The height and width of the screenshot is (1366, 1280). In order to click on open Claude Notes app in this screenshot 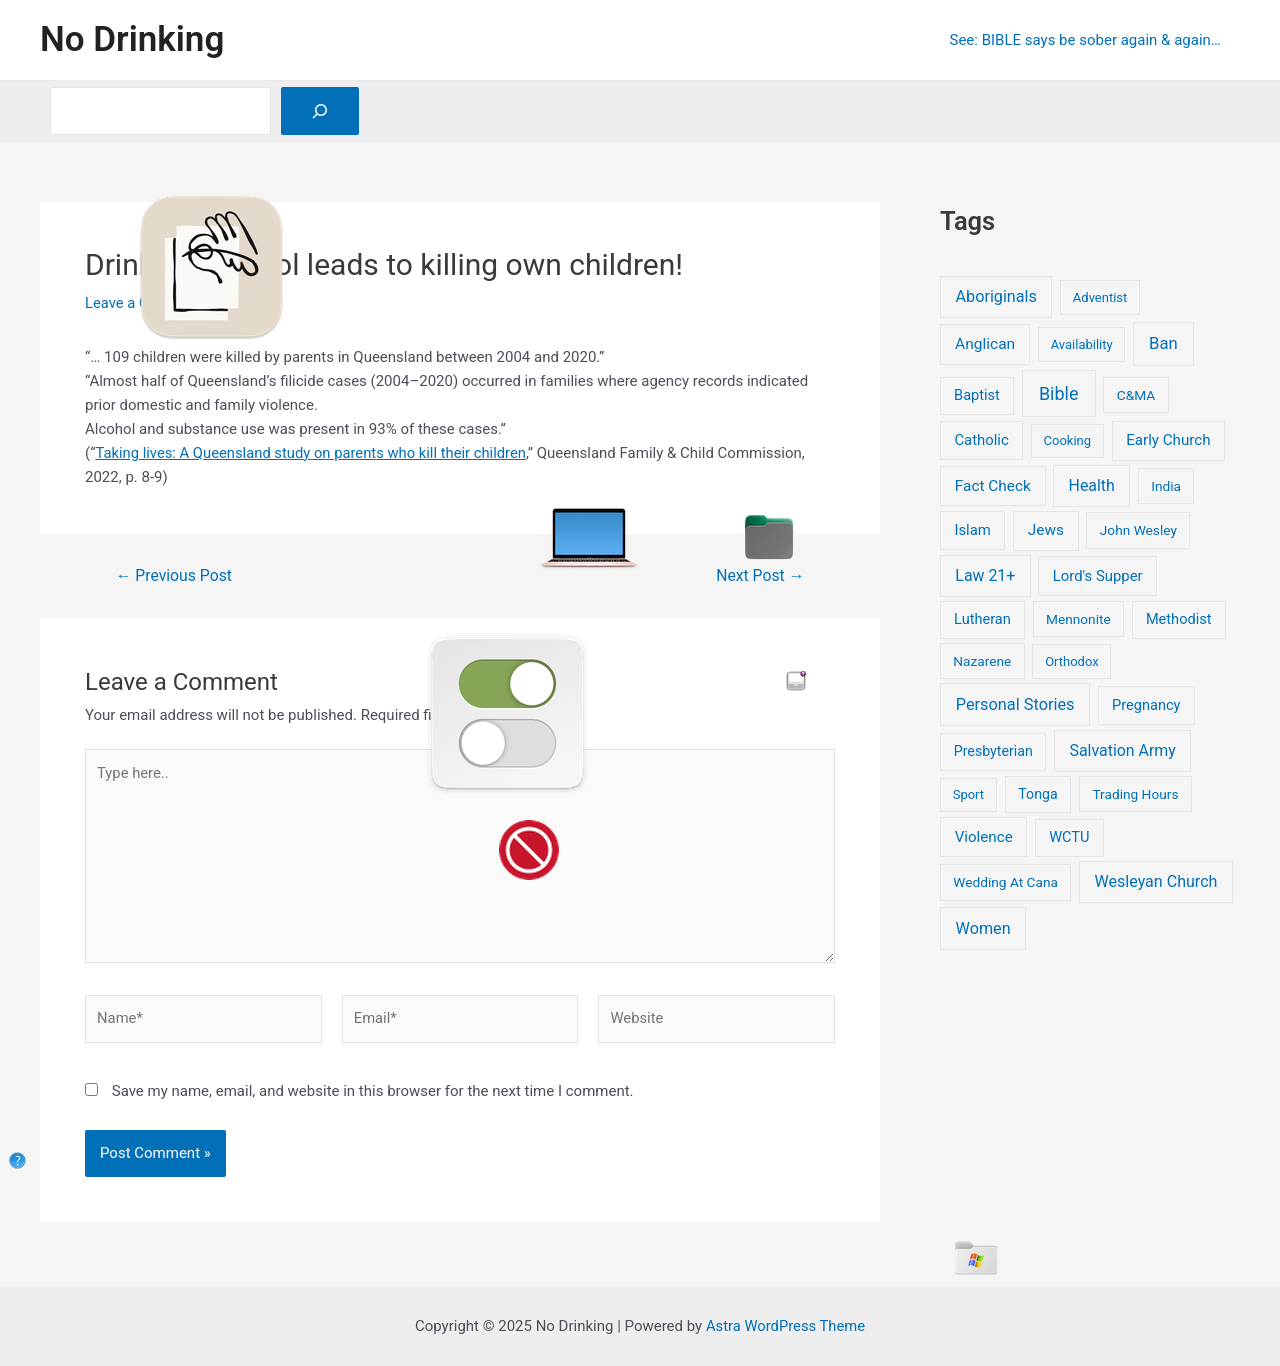, I will do `click(211, 266)`.